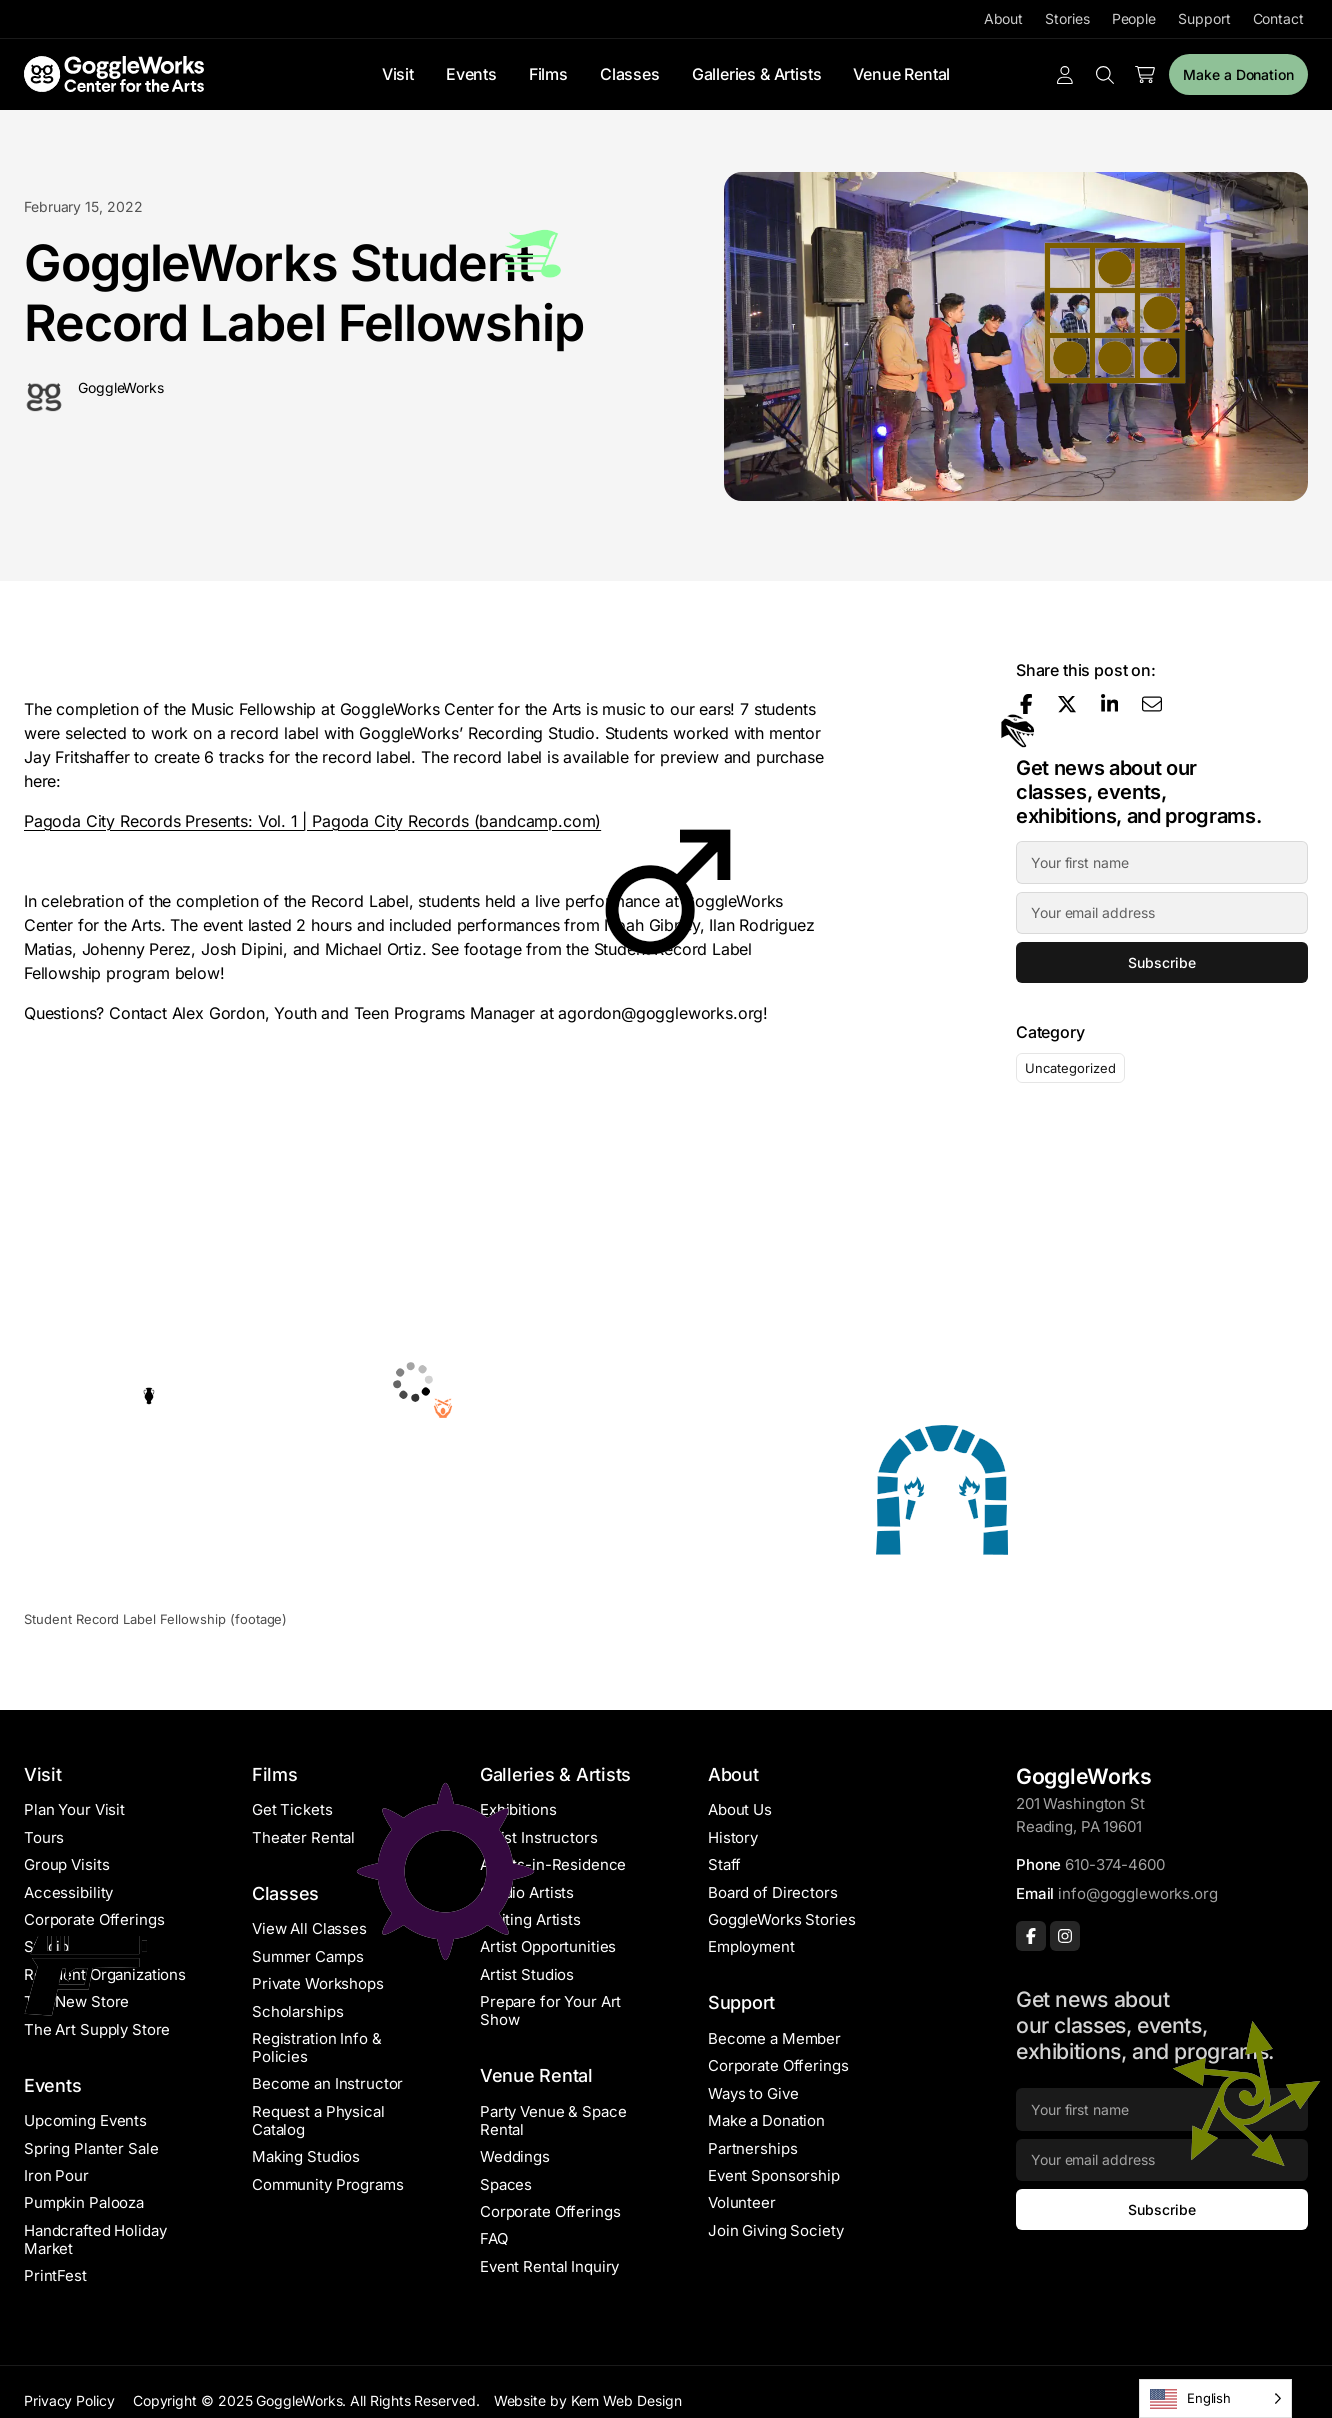 Image resolution: width=1332 pixels, height=2418 pixels. Describe the element at coordinates (668, 892) in the screenshot. I see `indicates male gender option` at that location.